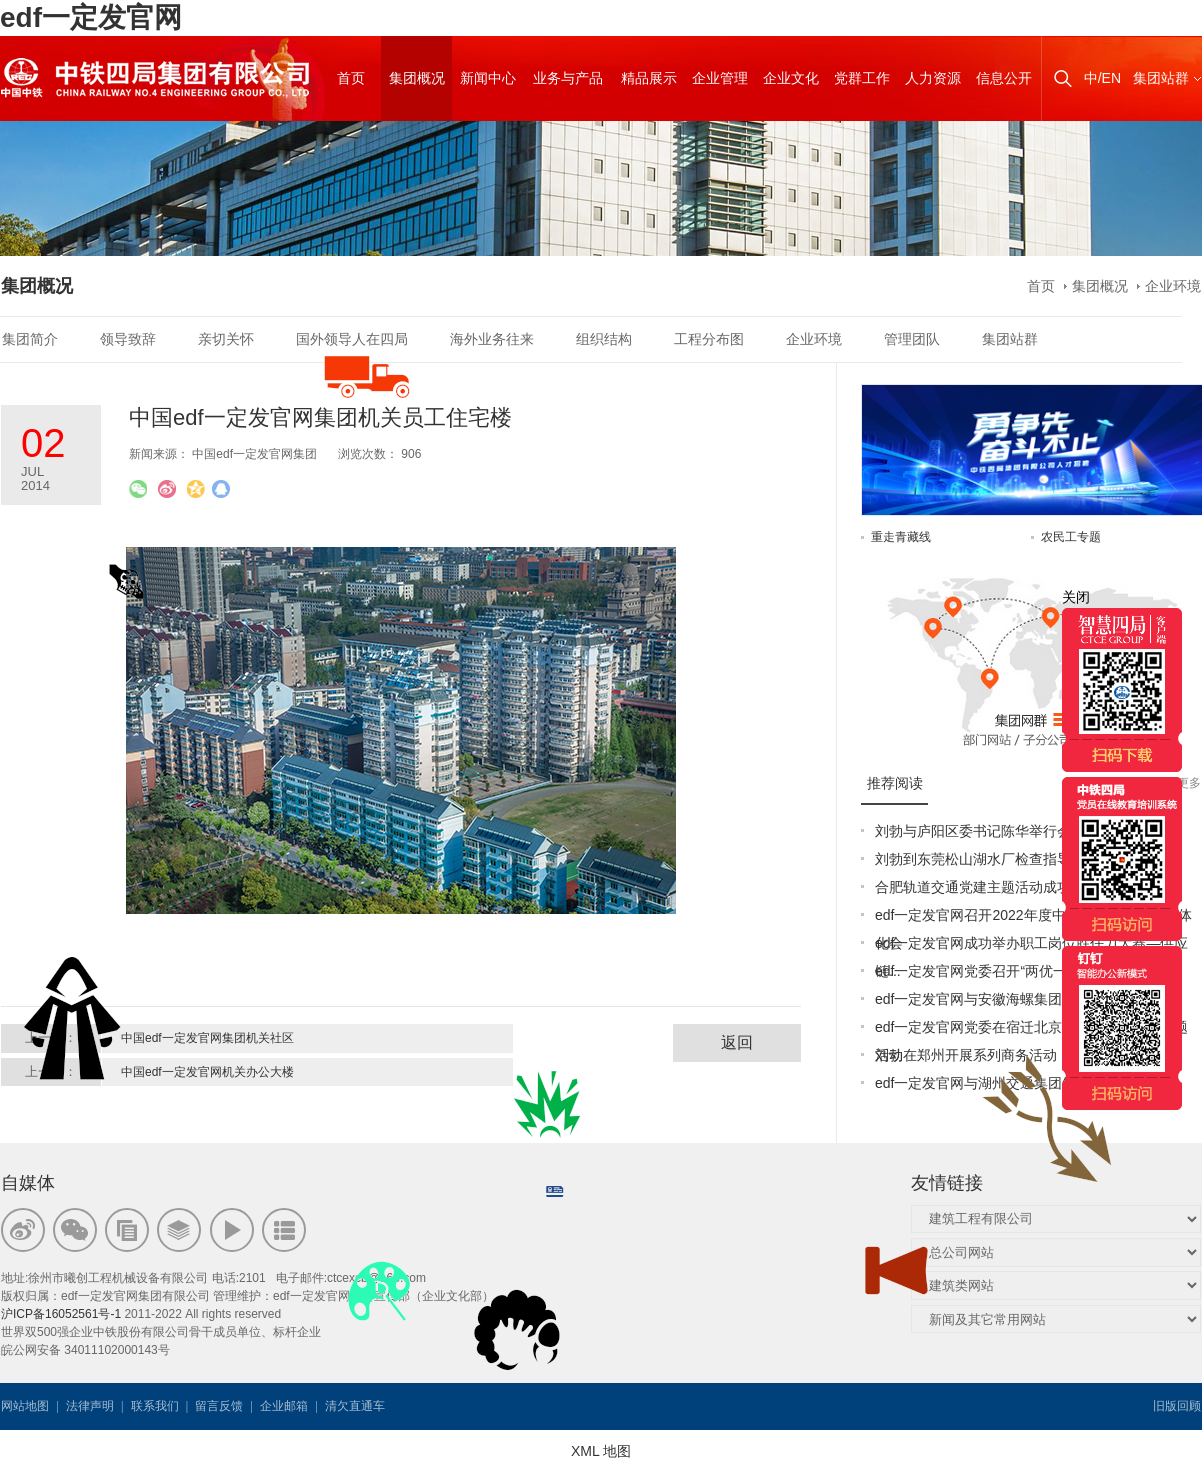 Image resolution: width=1202 pixels, height=1472 pixels. Describe the element at coordinates (379, 1291) in the screenshot. I see `access color or theme customization options` at that location.